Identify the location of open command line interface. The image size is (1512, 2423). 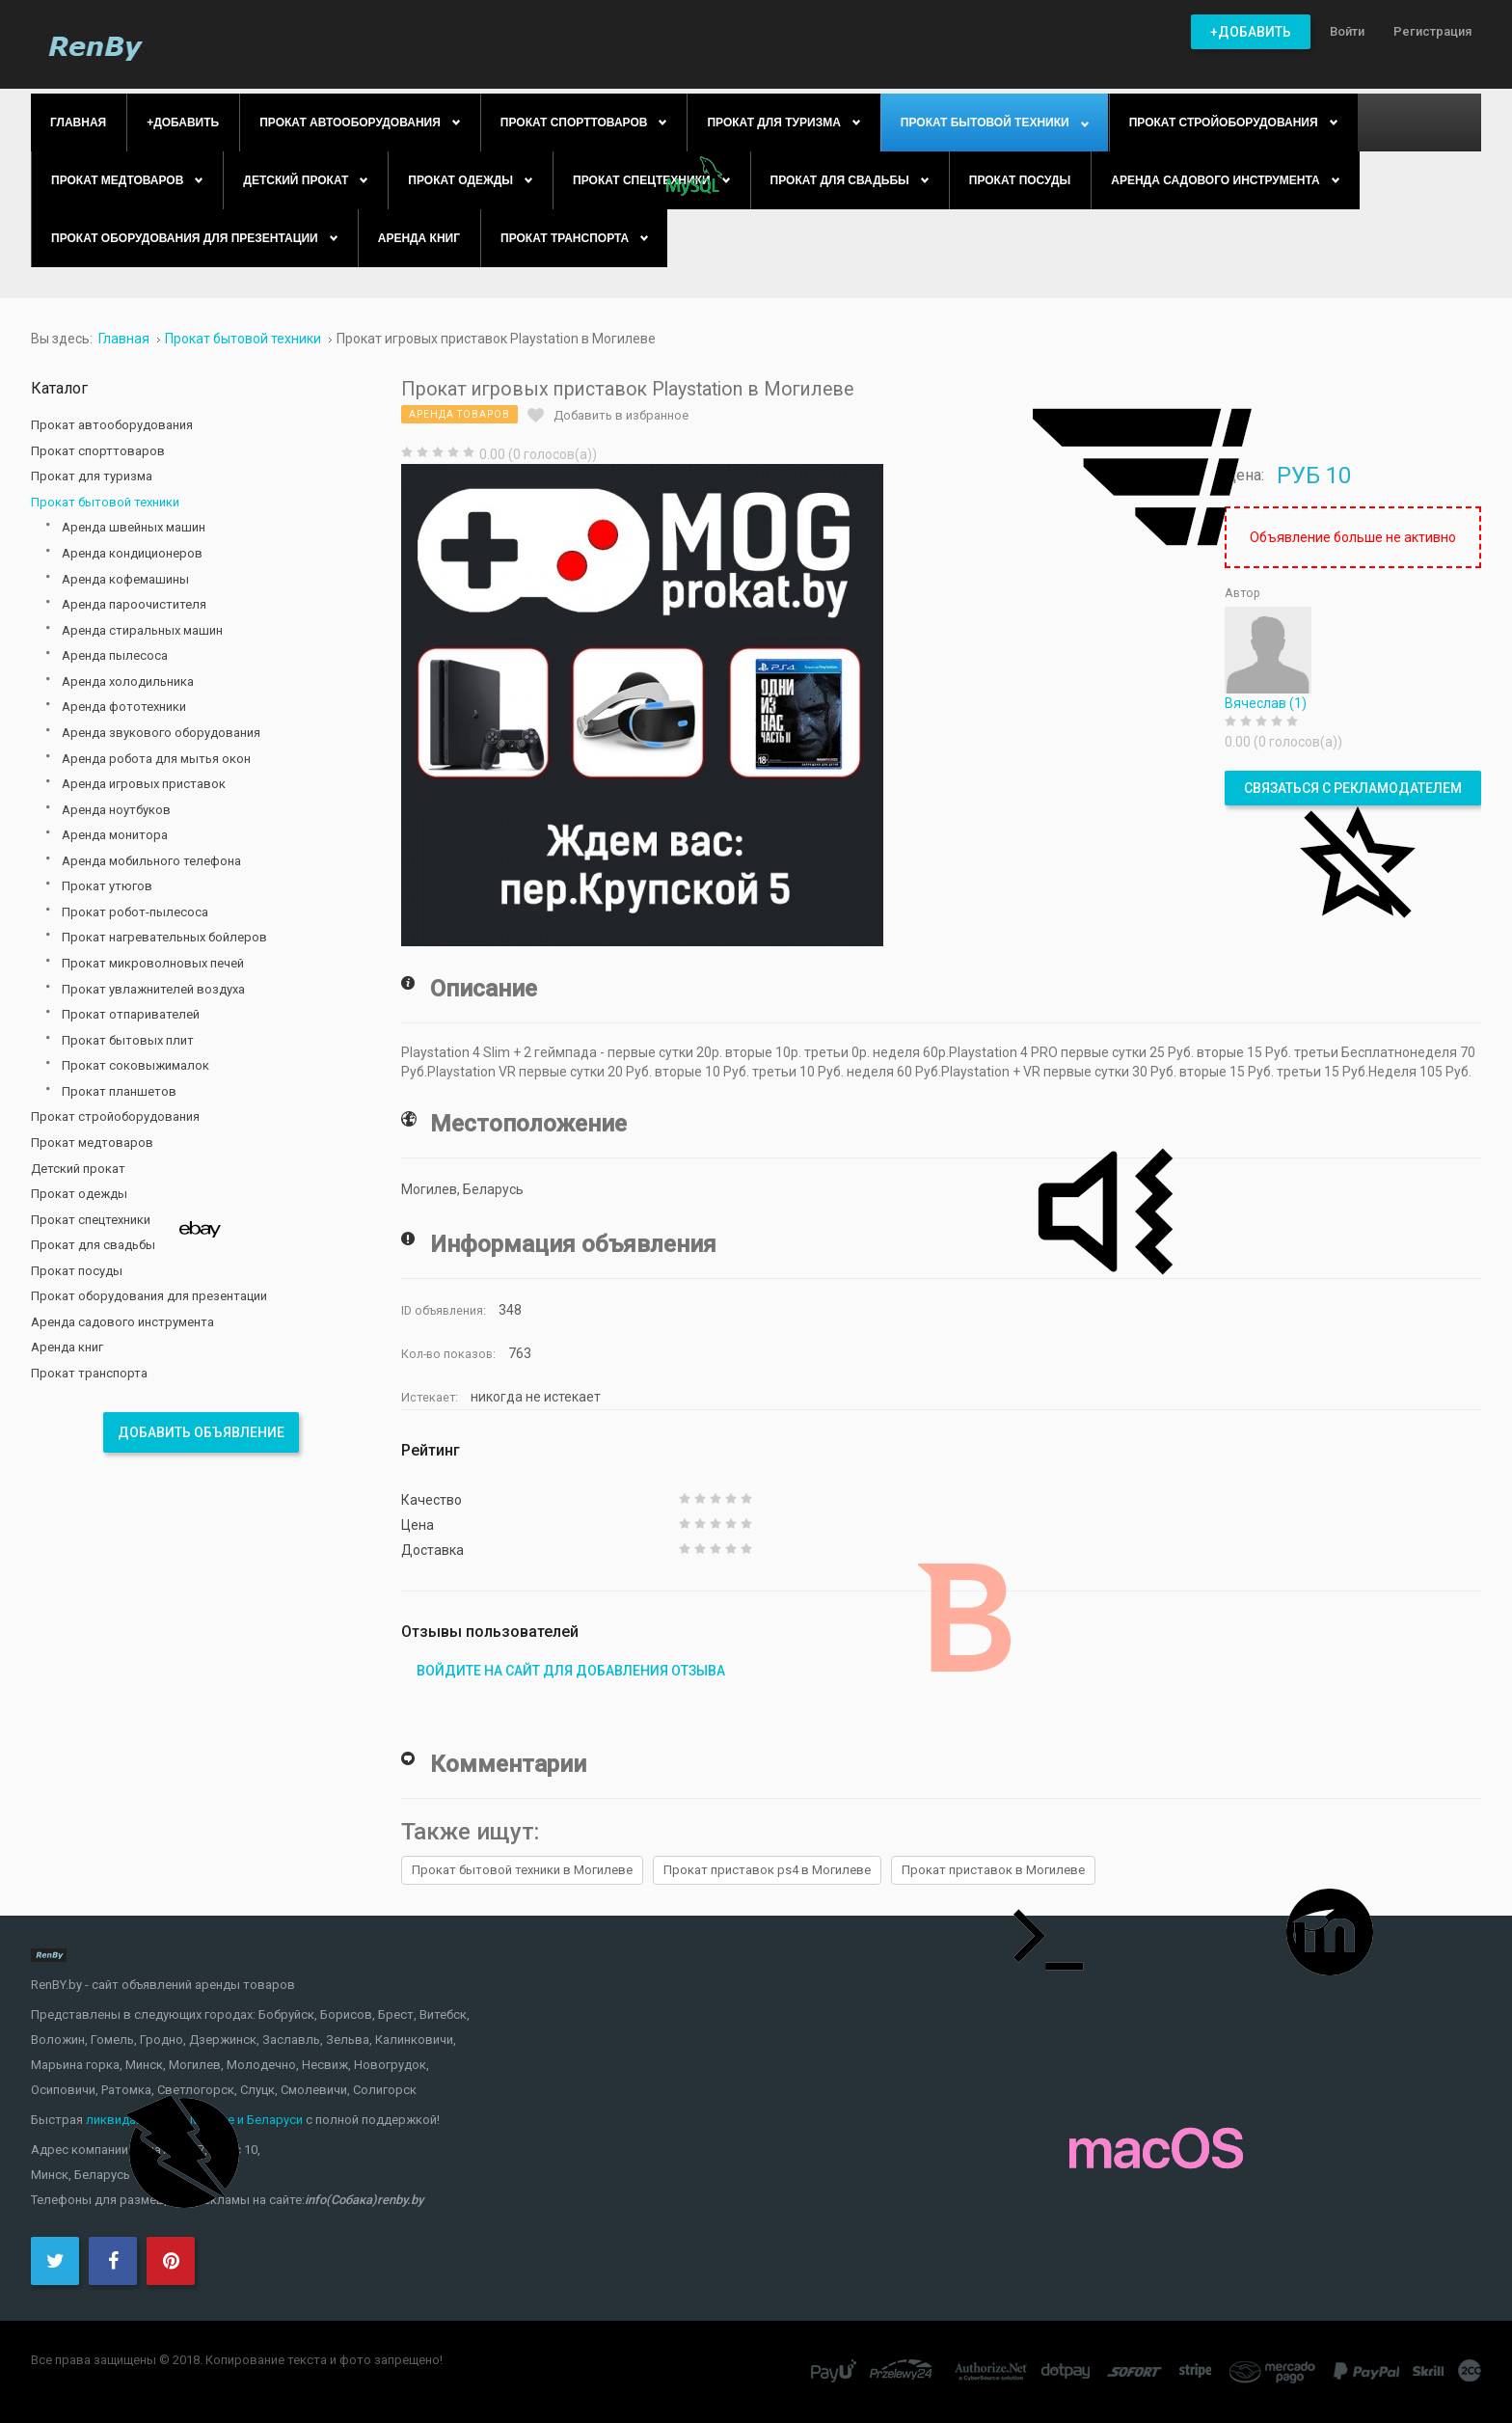
(1049, 1936).